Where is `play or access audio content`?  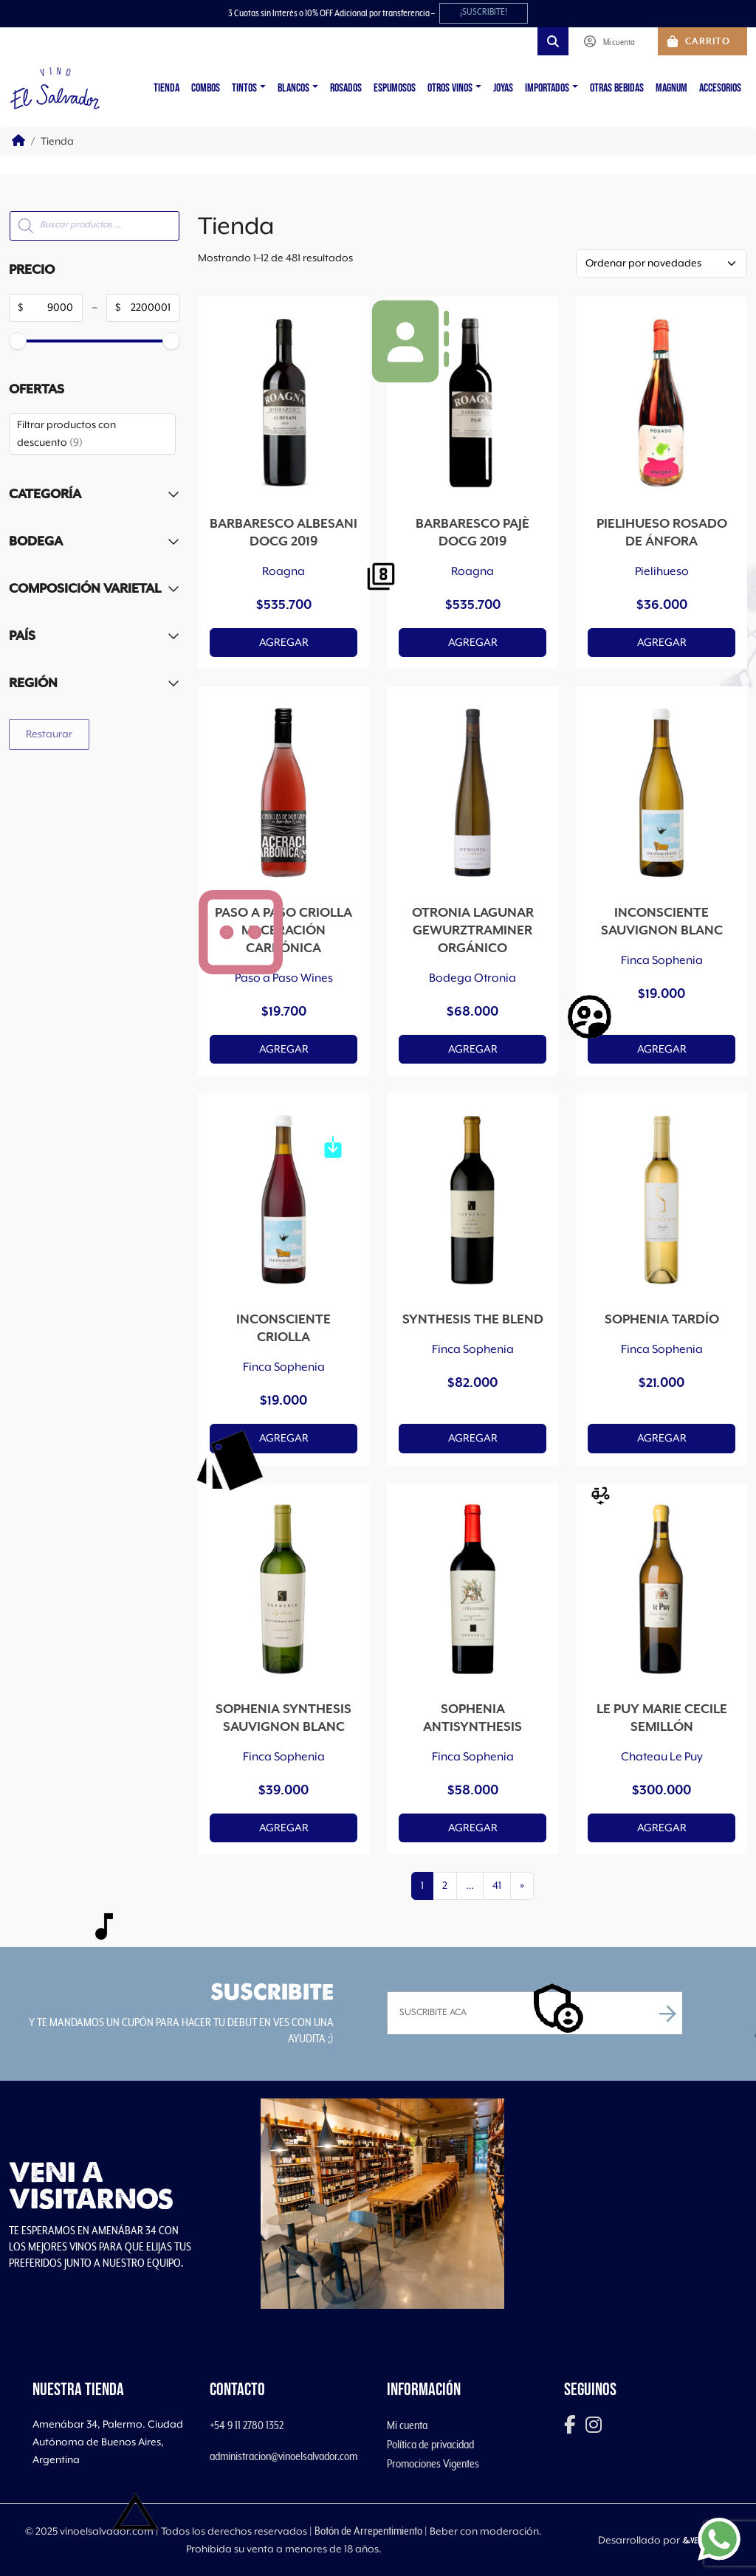 play or access audio content is located at coordinates (104, 1926).